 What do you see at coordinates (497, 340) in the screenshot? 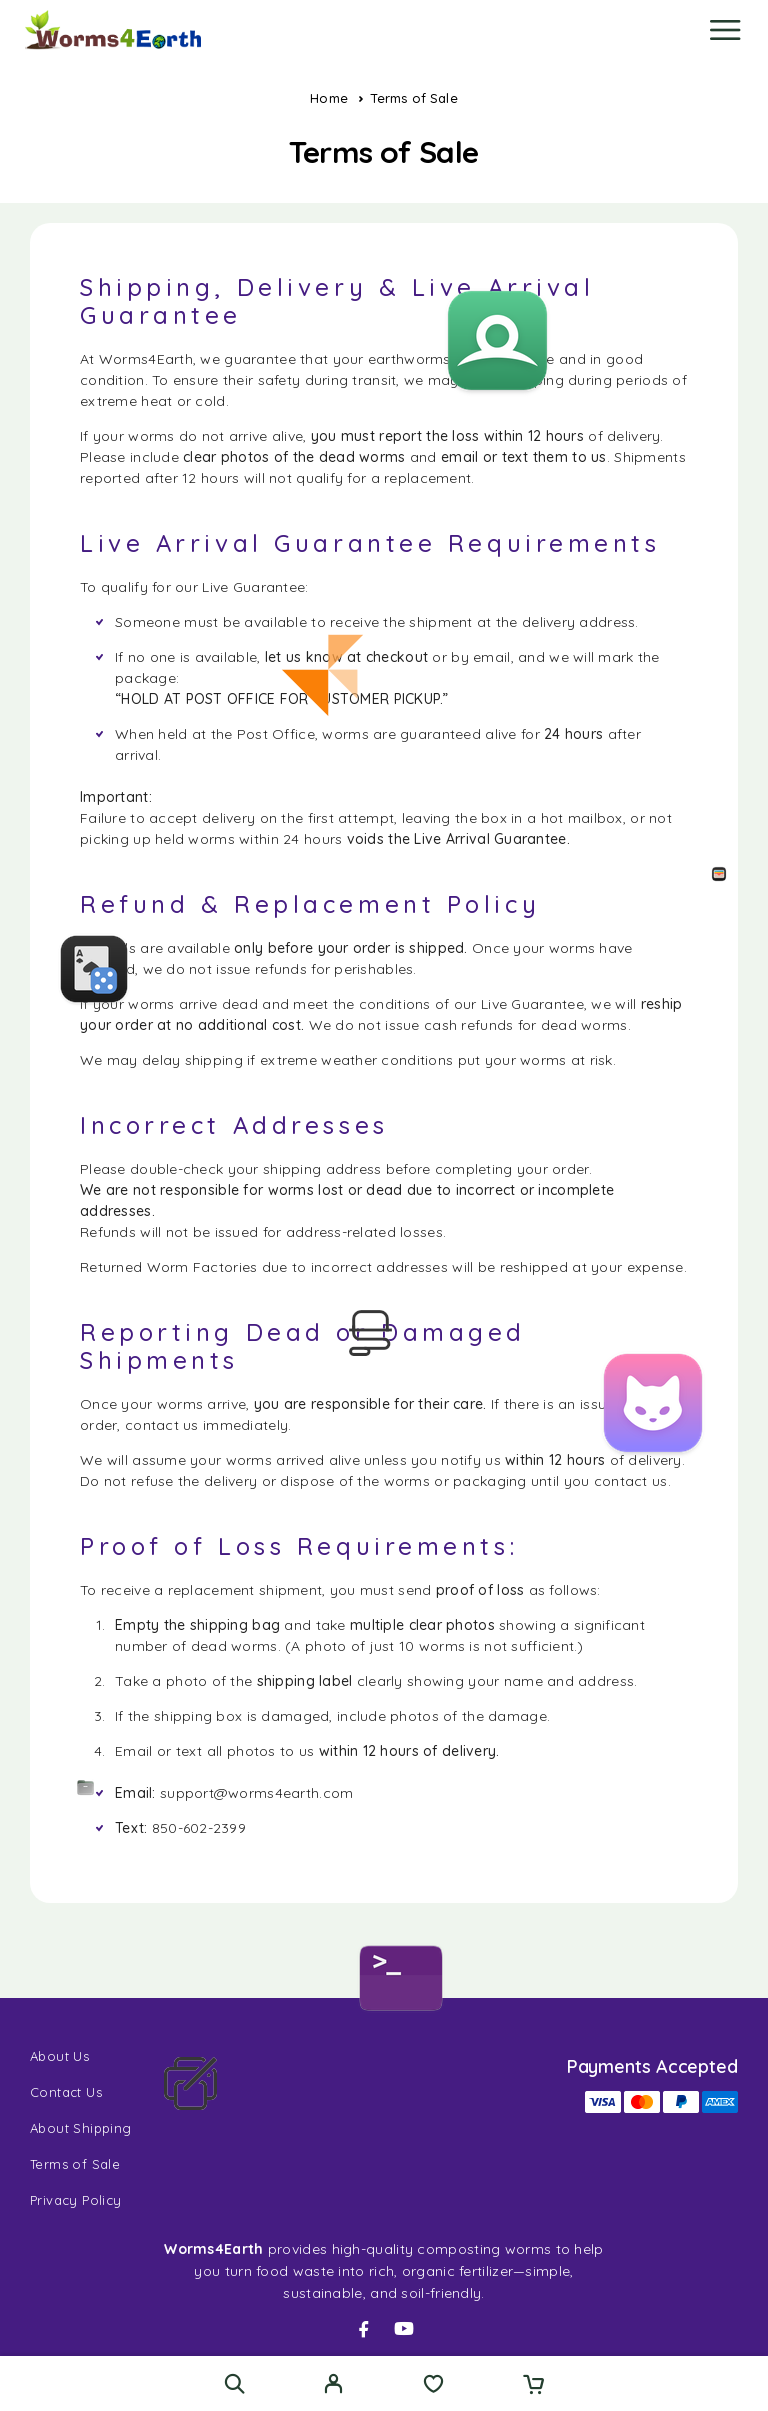
I see `open renderdoc graphics debugging application` at bounding box center [497, 340].